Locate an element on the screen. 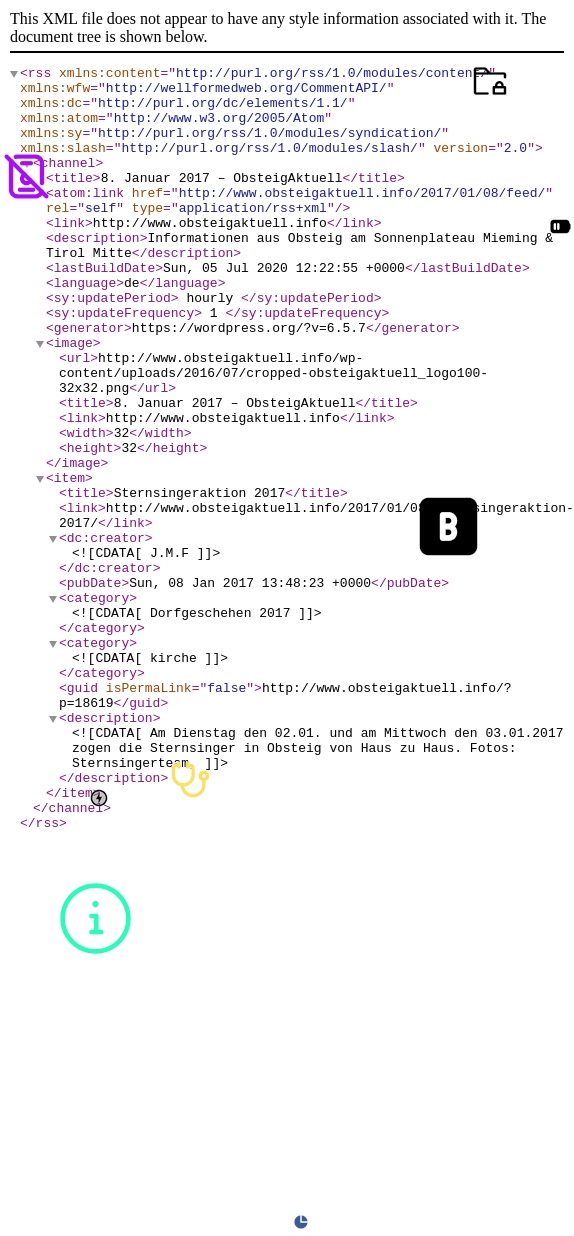 This screenshot has height=1236, width=574. view pie chart analytics is located at coordinates (301, 1222).